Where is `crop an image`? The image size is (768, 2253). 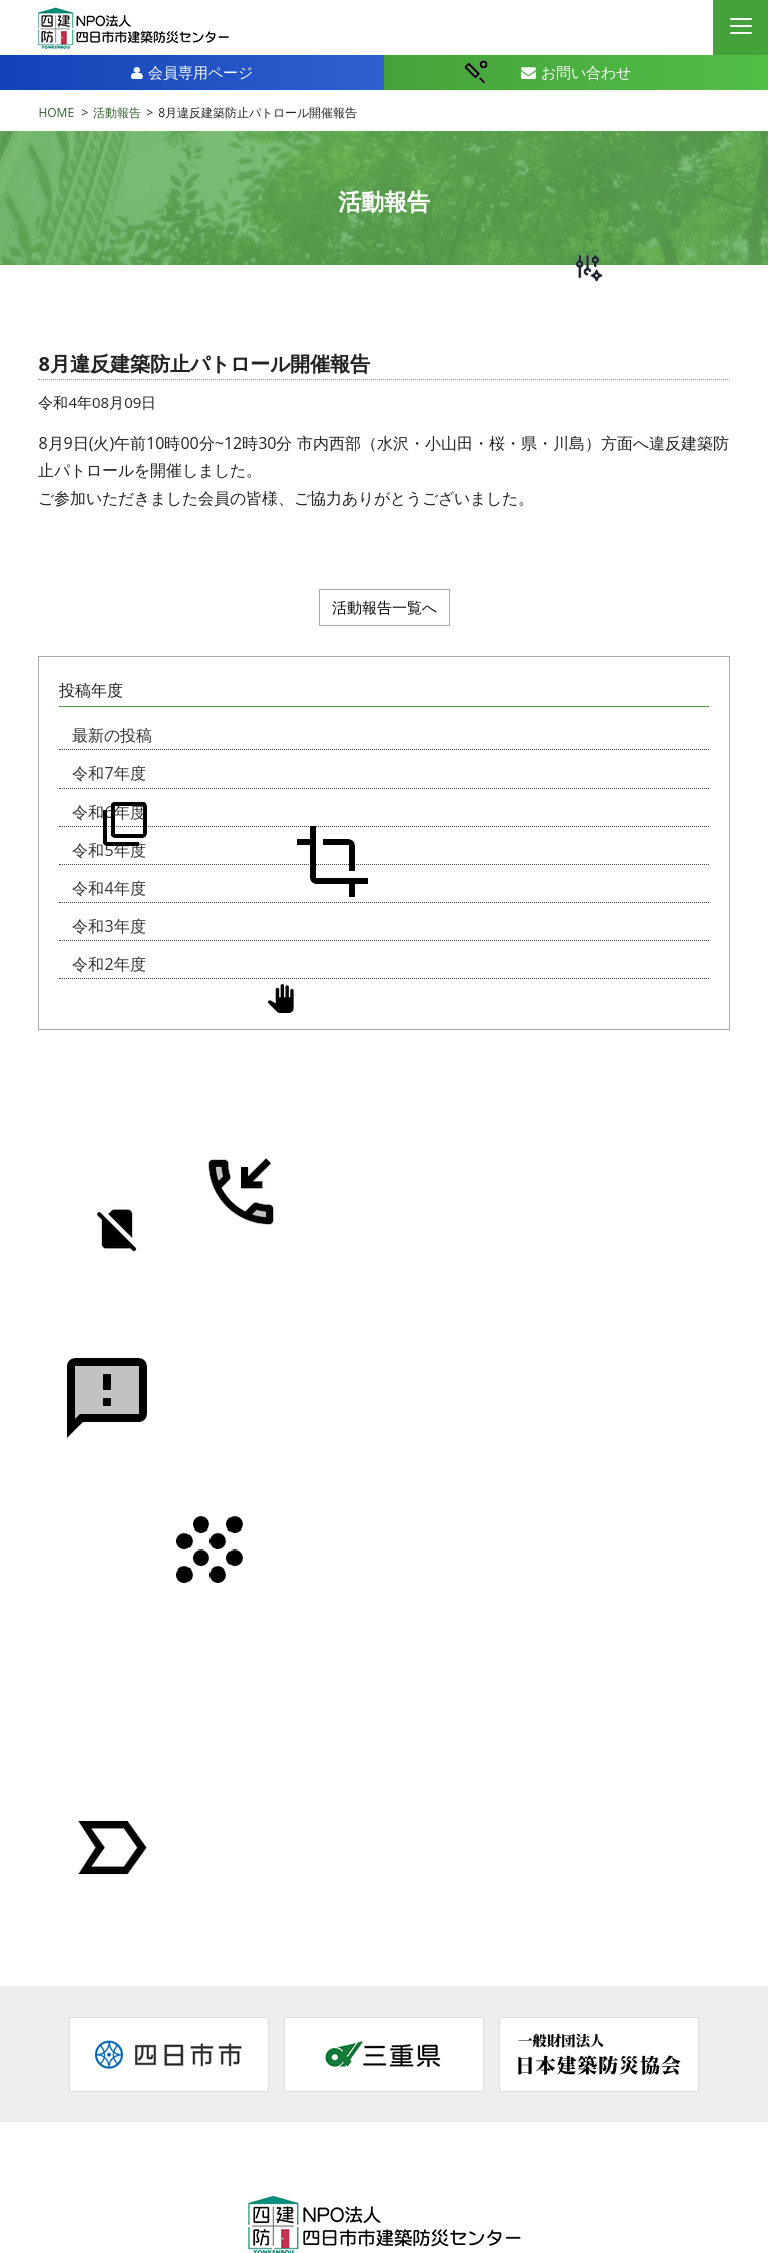
crop an image is located at coordinates (332, 861).